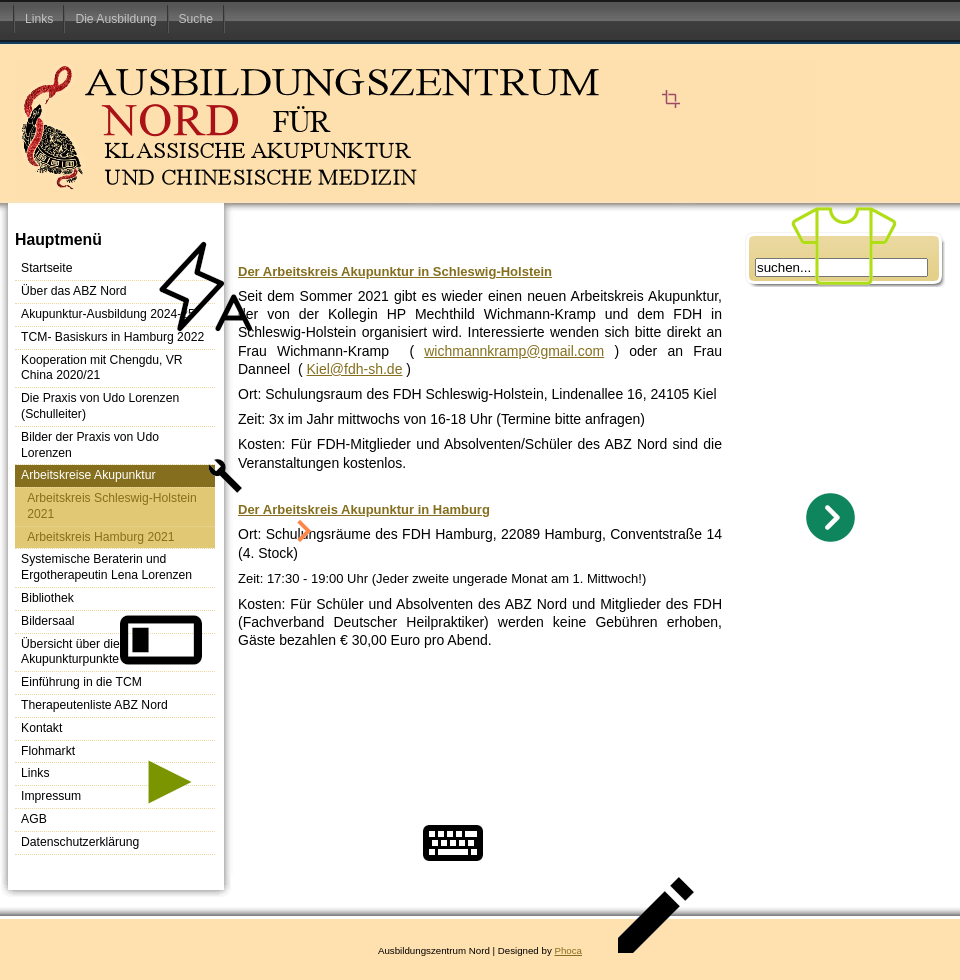 The width and height of the screenshot is (960, 980). Describe the element at coordinates (656, 915) in the screenshot. I see `edit this item` at that location.